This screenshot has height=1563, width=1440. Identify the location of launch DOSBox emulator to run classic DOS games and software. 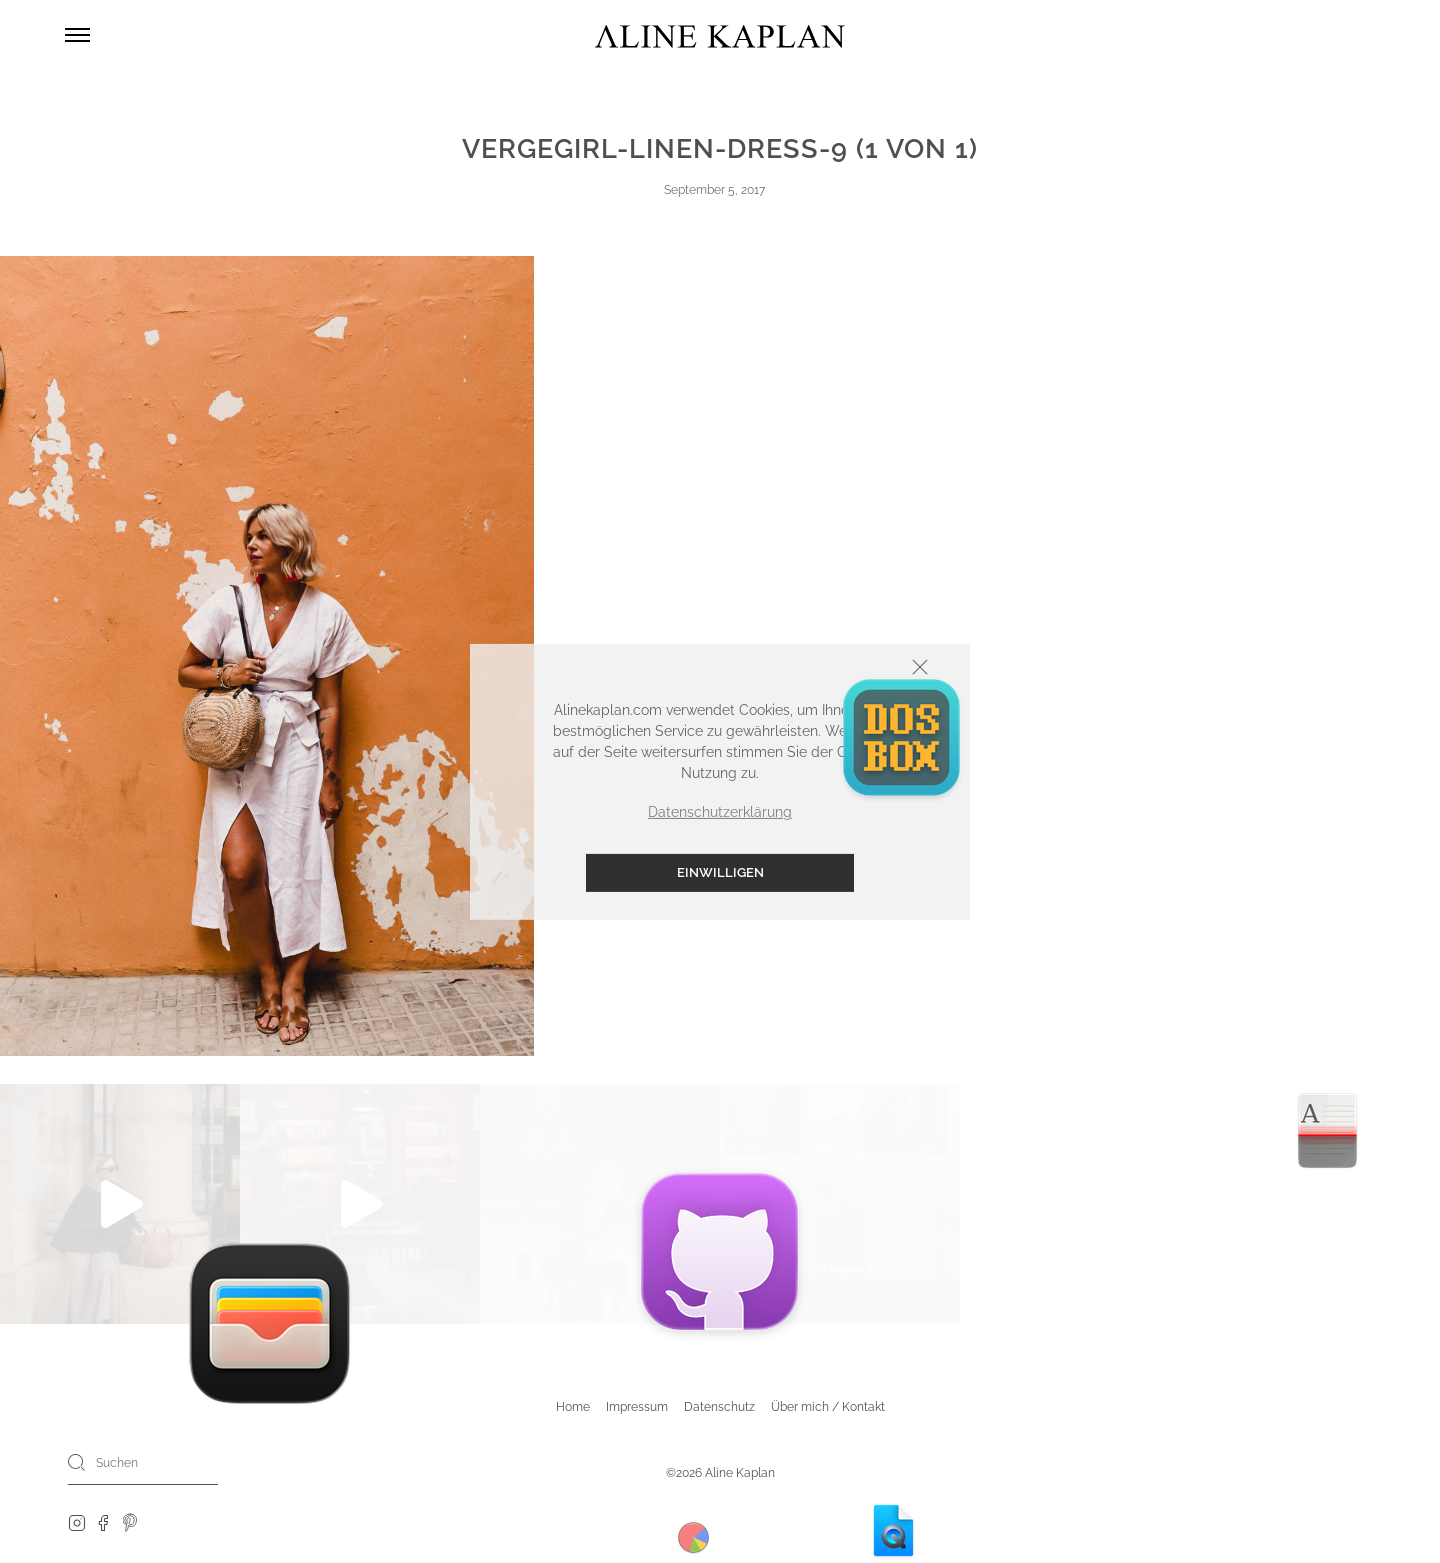
(901, 737).